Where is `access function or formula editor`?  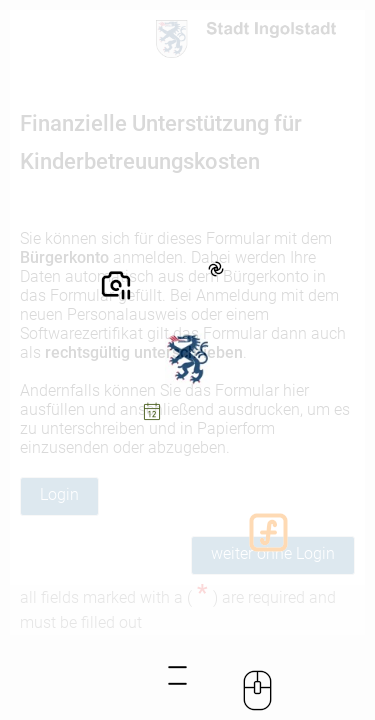 access function or formula editor is located at coordinates (268, 532).